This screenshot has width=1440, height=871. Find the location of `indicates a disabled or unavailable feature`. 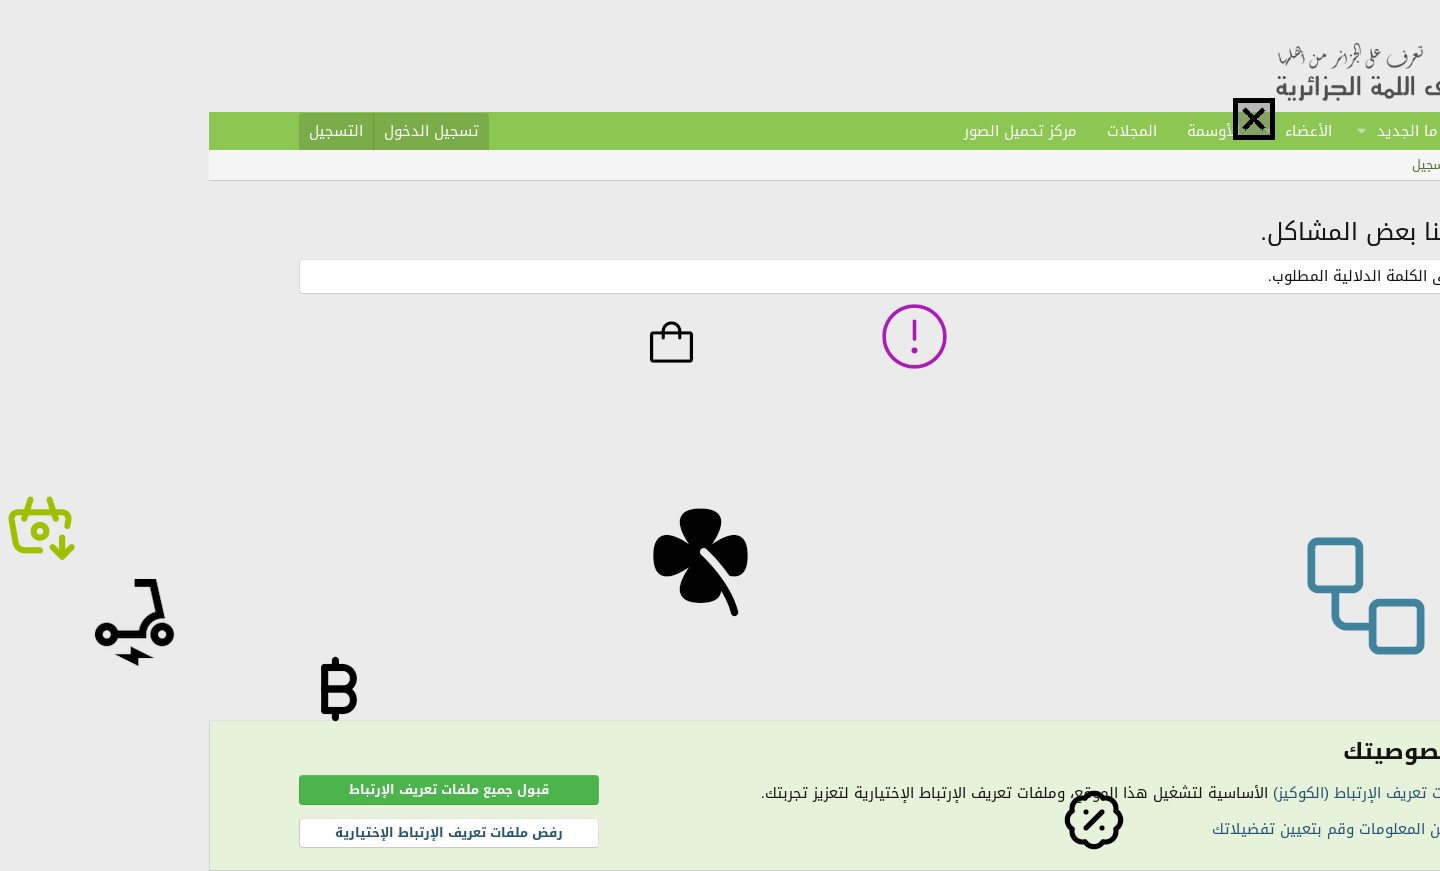

indicates a disabled or unavailable feature is located at coordinates (1254, 119).